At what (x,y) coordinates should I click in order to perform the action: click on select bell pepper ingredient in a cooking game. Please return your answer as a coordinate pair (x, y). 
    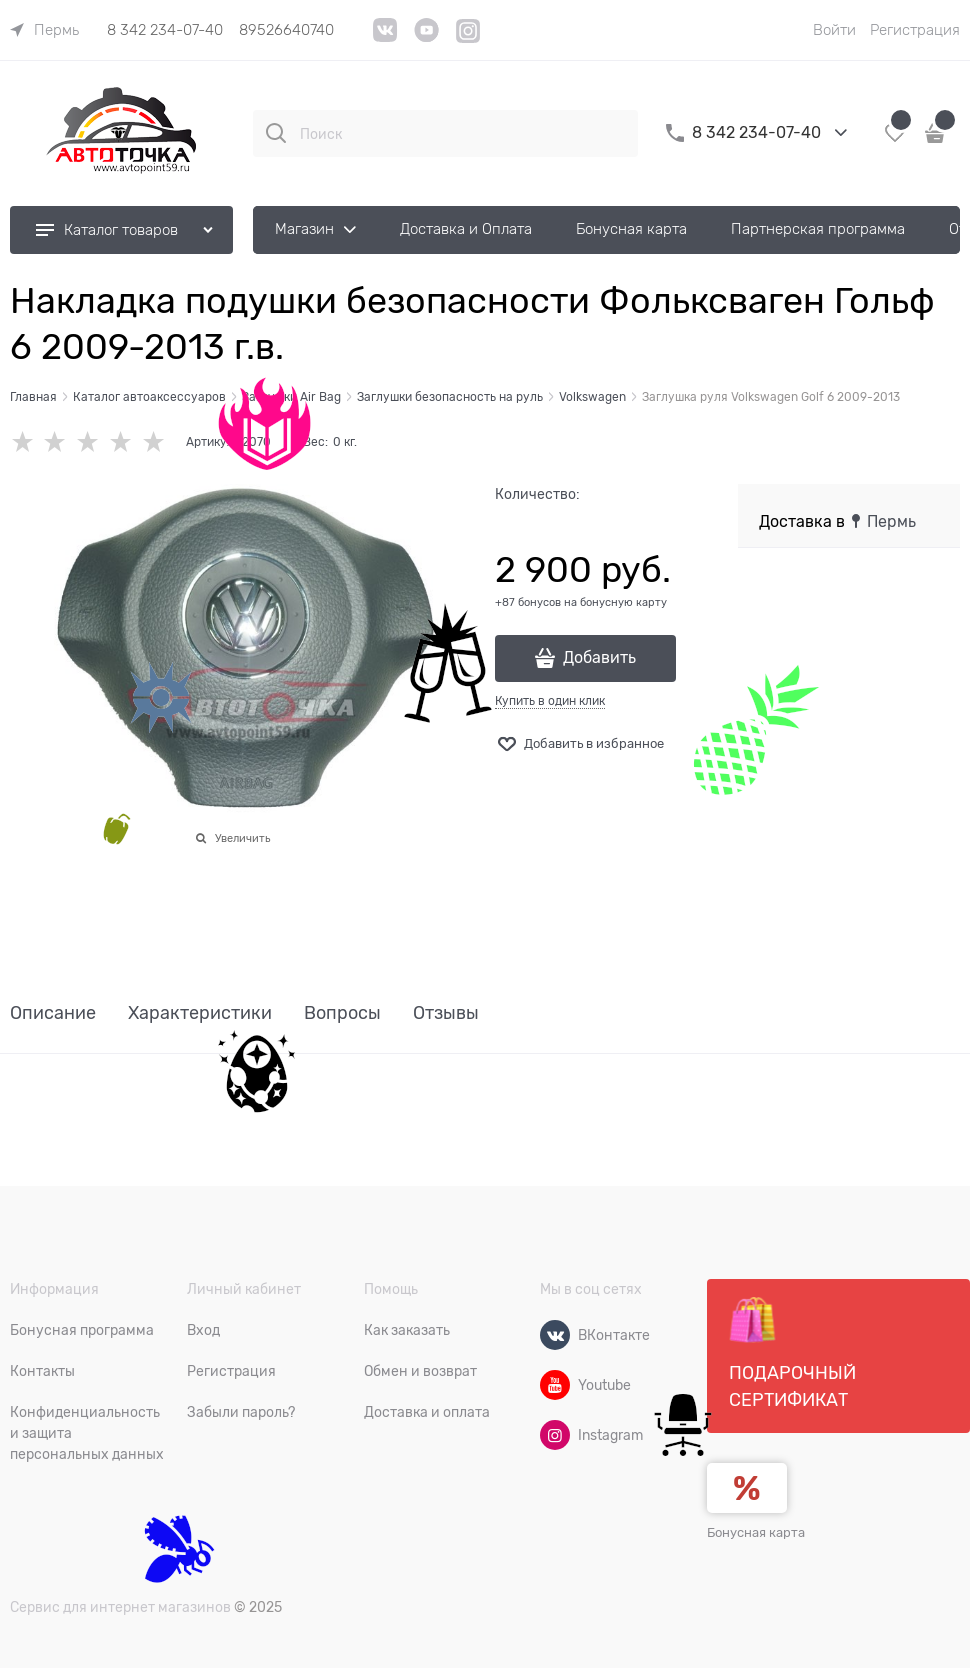
    Looking at the image, I should click on (117, 829).